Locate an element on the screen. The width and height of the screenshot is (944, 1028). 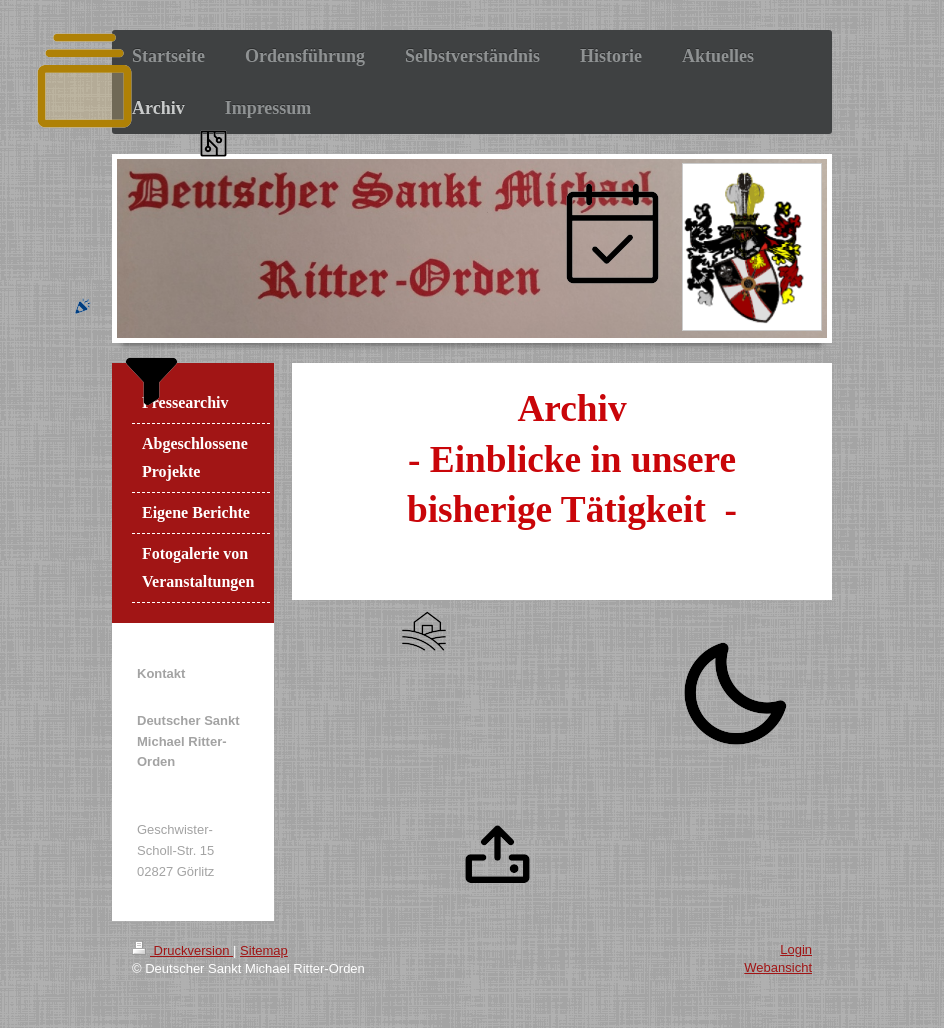
view stacked cards or layers is located at coordinates (84, 84).